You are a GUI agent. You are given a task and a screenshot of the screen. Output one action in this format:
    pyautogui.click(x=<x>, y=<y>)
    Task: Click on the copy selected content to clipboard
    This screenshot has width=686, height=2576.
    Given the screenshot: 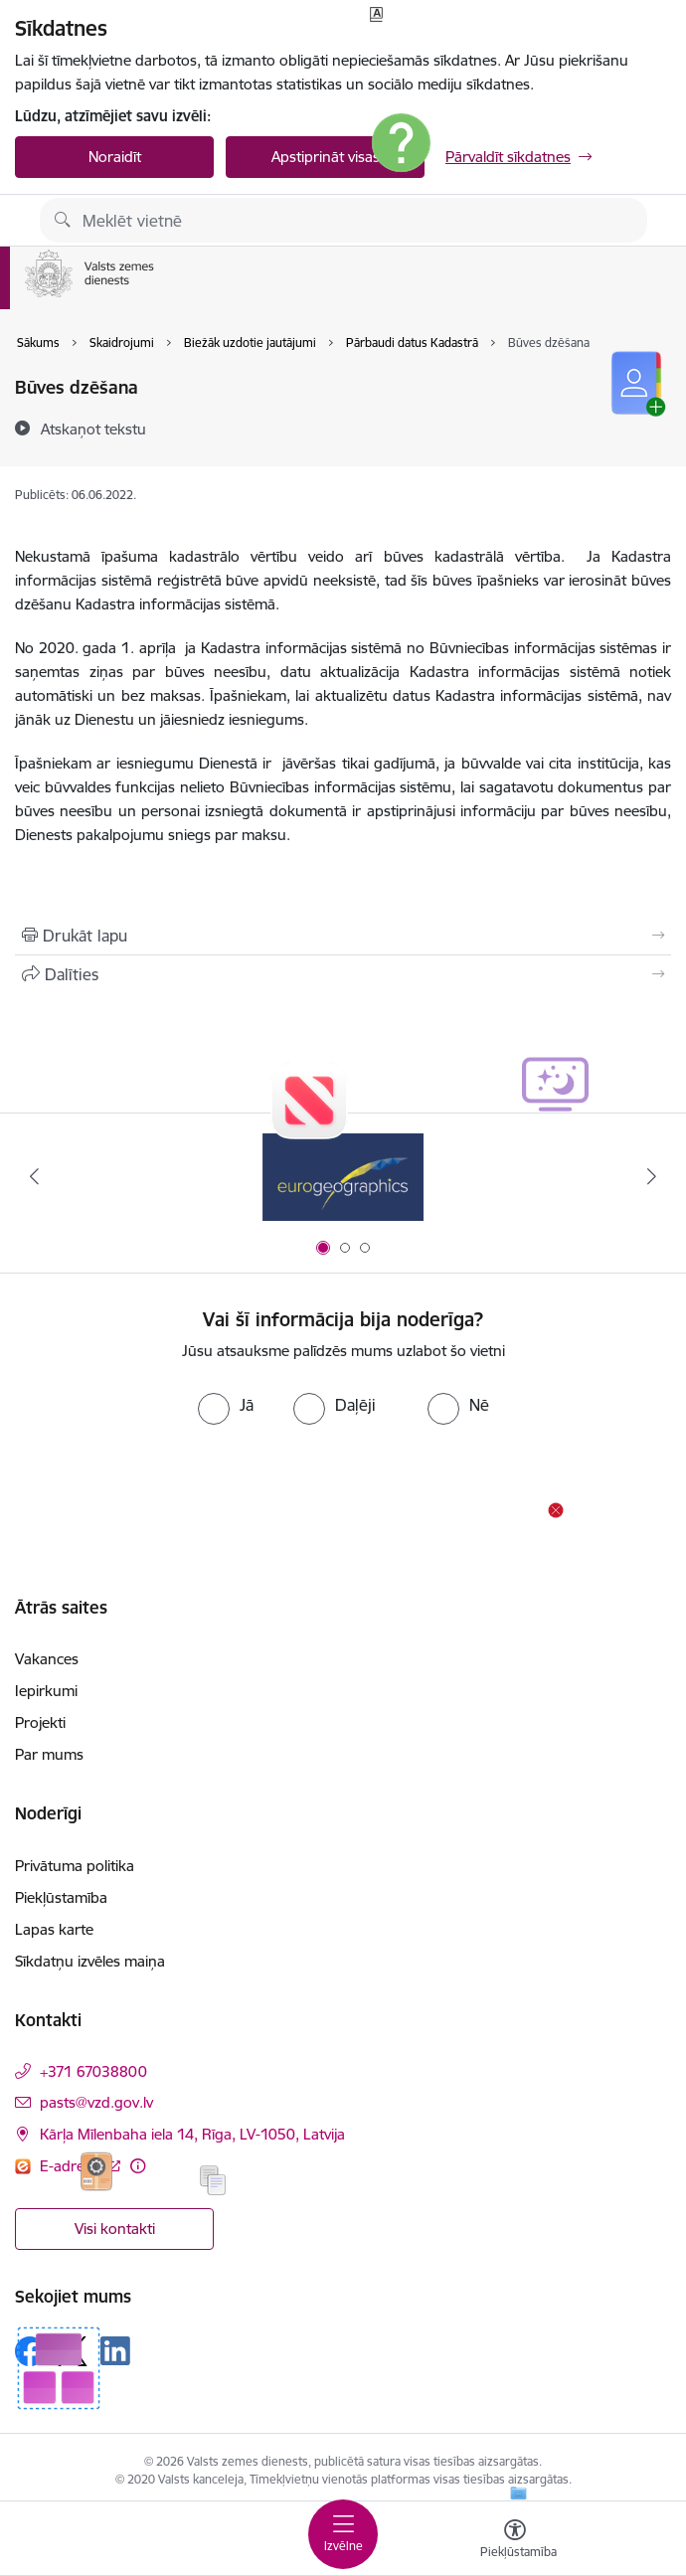 What is the action you would take?
    pyautogui.click(x=213, y=2180)
    